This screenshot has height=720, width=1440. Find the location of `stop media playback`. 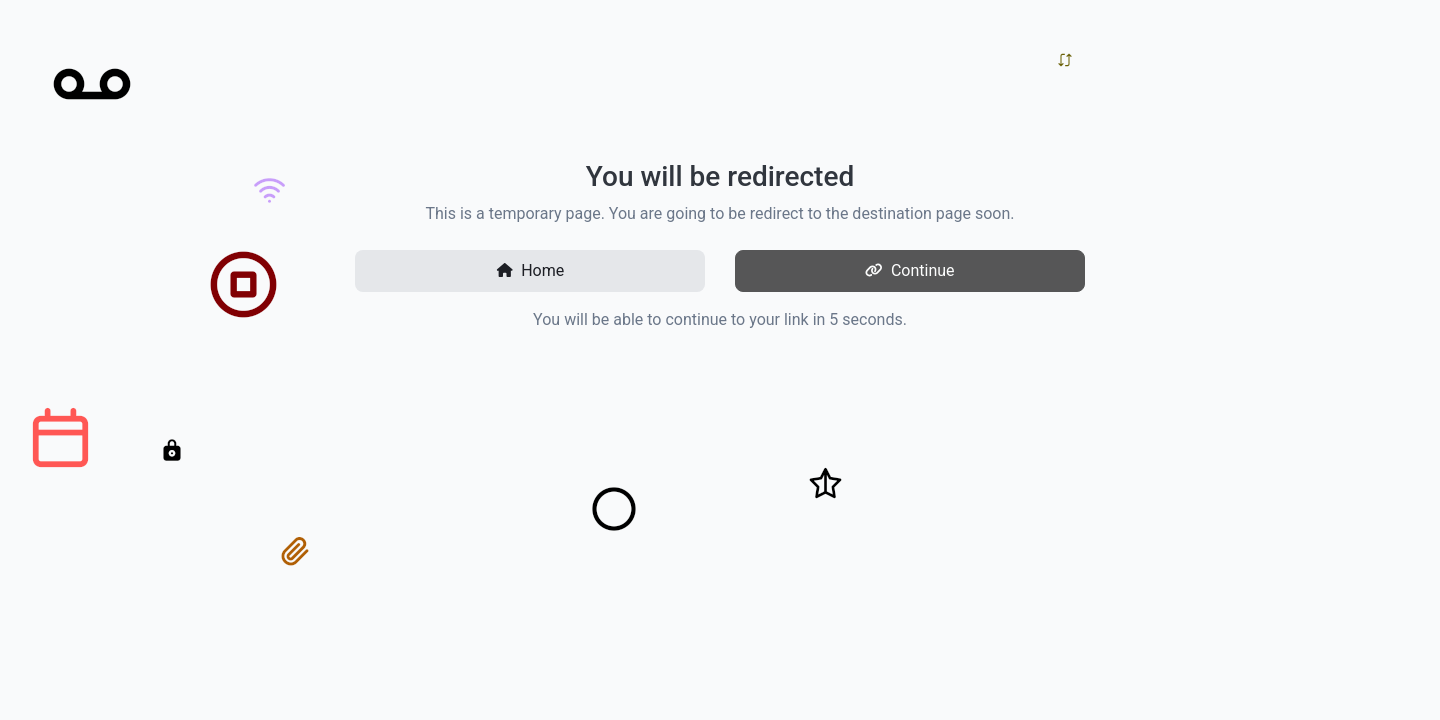

stop media playback is located at coordinates (243, 284).